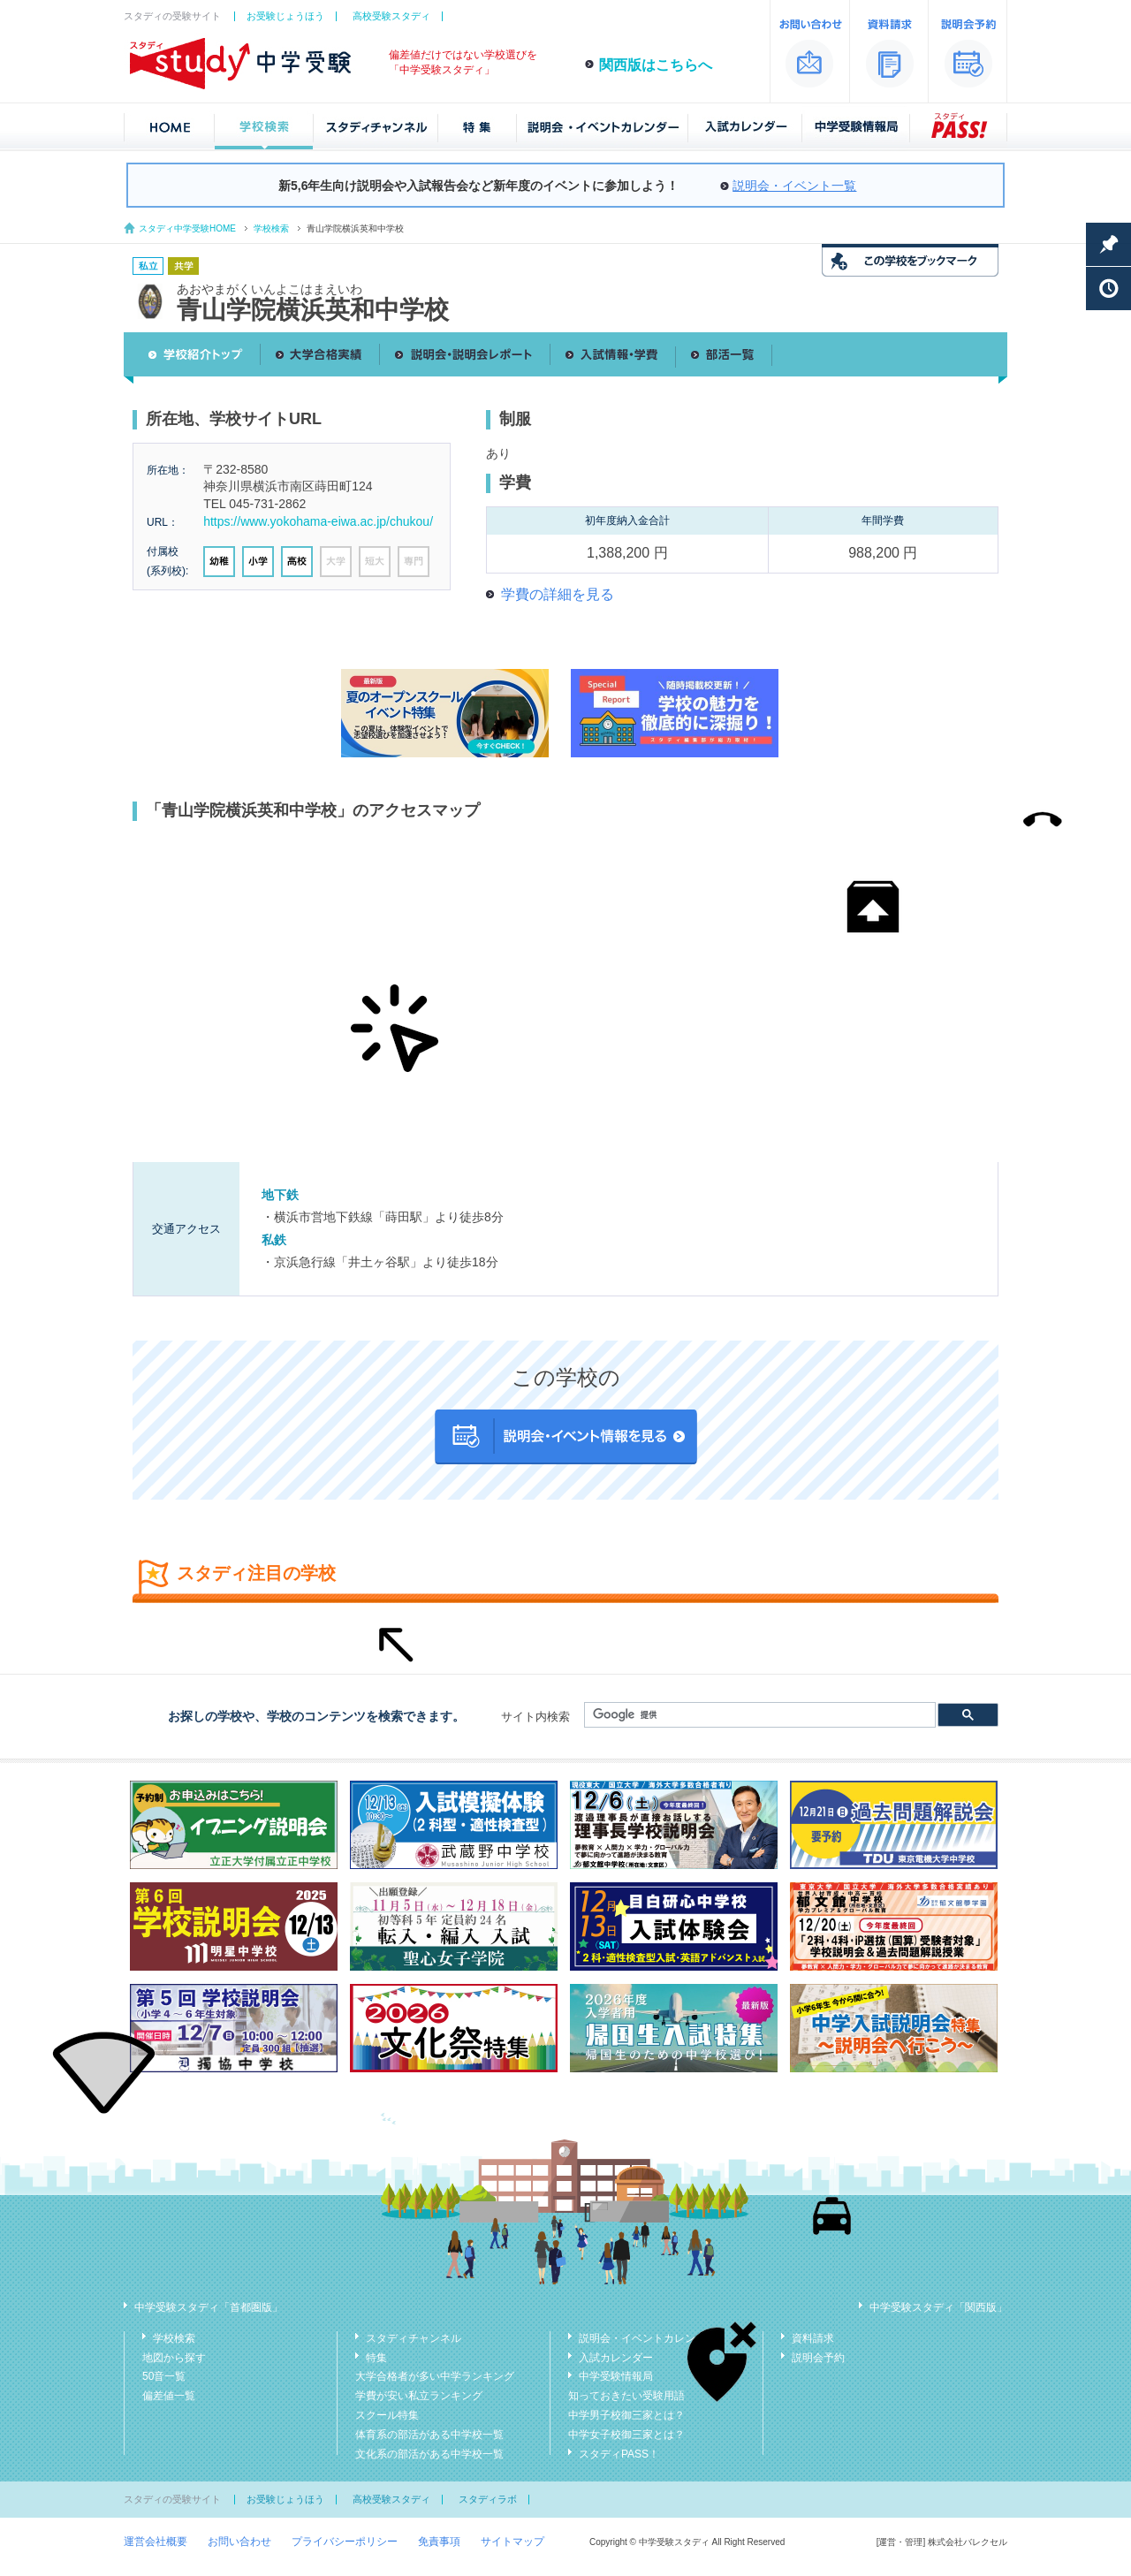 The image size is (1131, 2576). Describe the element at coordinates (873, 907) in the screenshot. I see `unarchive an item or message` at that location.